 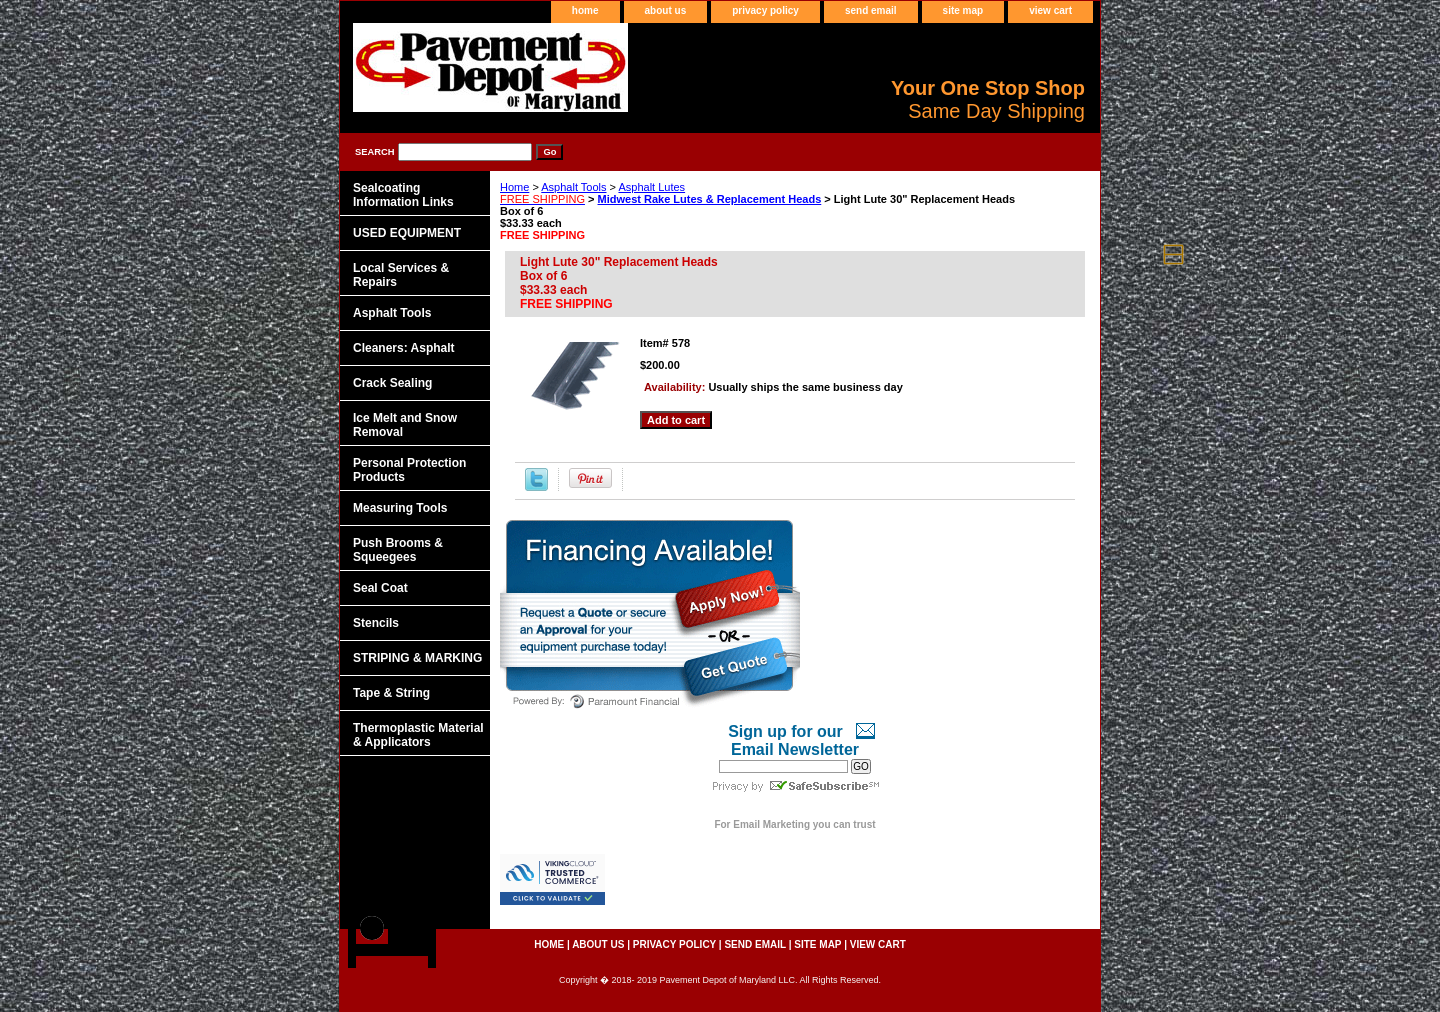 What do you see at coordinates (392, 936) in the screenshot?
I see `find nearby hotels or accommodations` at bounding box center [392, 936].